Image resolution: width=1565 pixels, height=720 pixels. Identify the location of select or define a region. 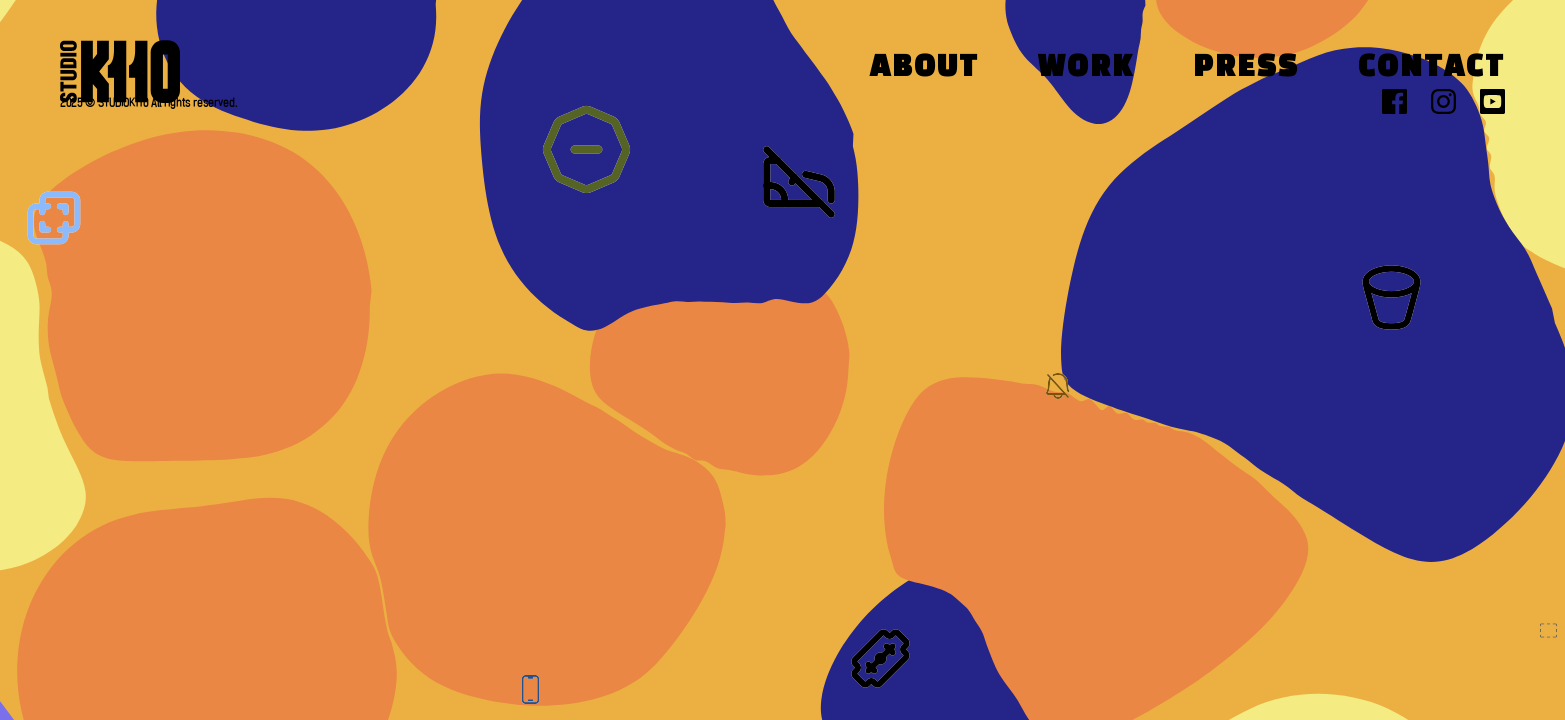
(1548, 630).